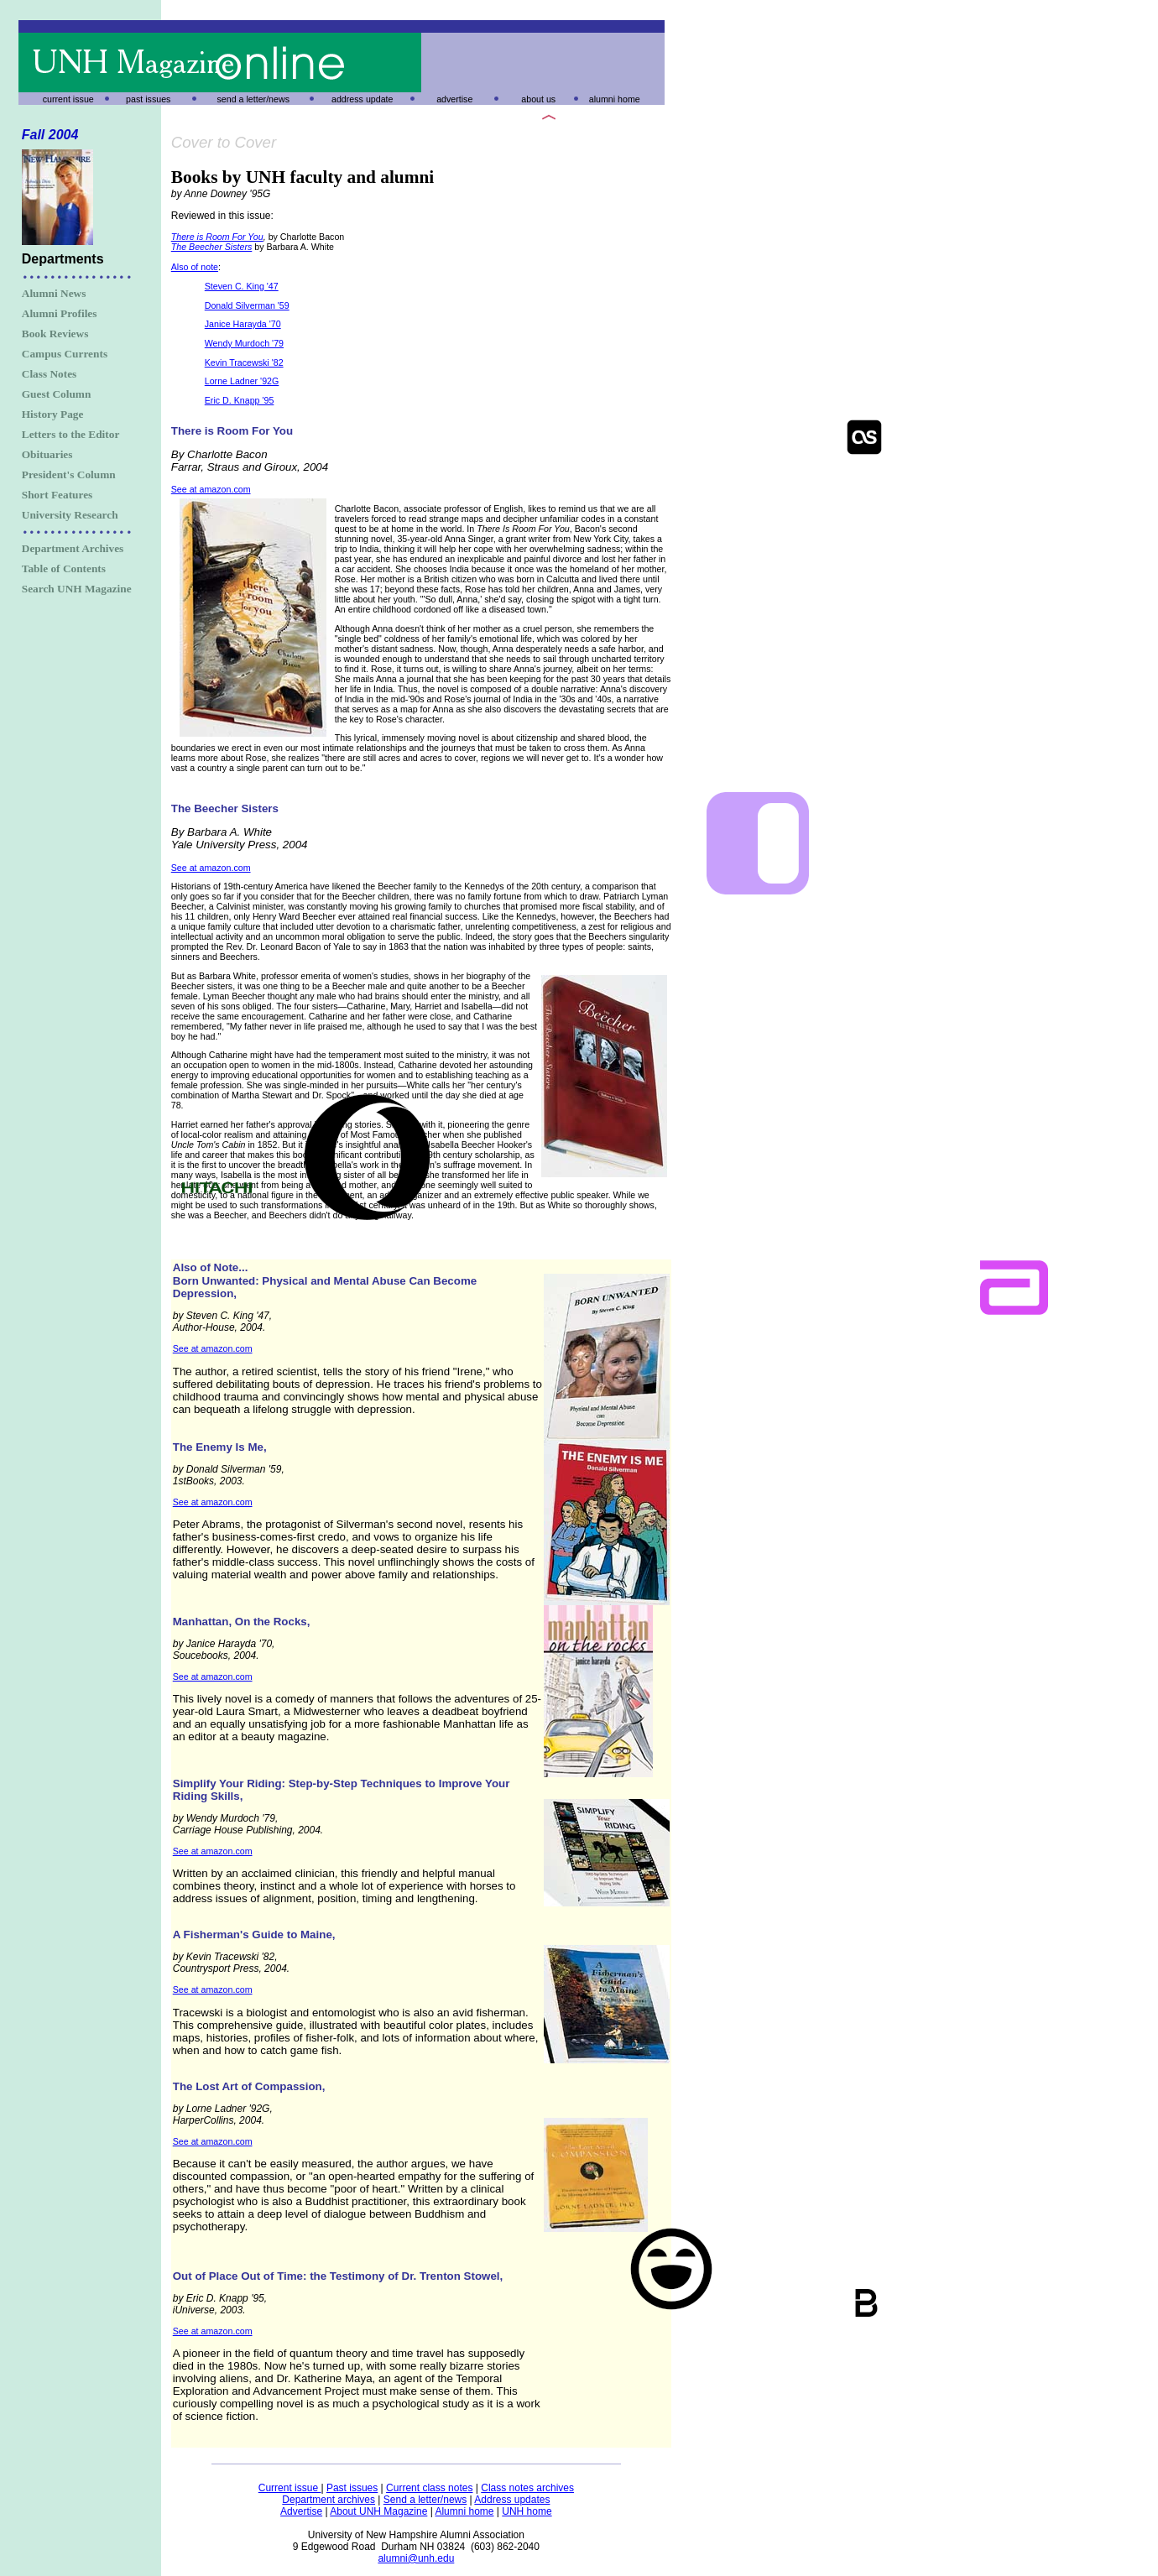 This screenshot has height=2576, width=1158. Describe the element at coordinates (1014, 1287) in the screenshot. I see `abbott company logo` at that location.